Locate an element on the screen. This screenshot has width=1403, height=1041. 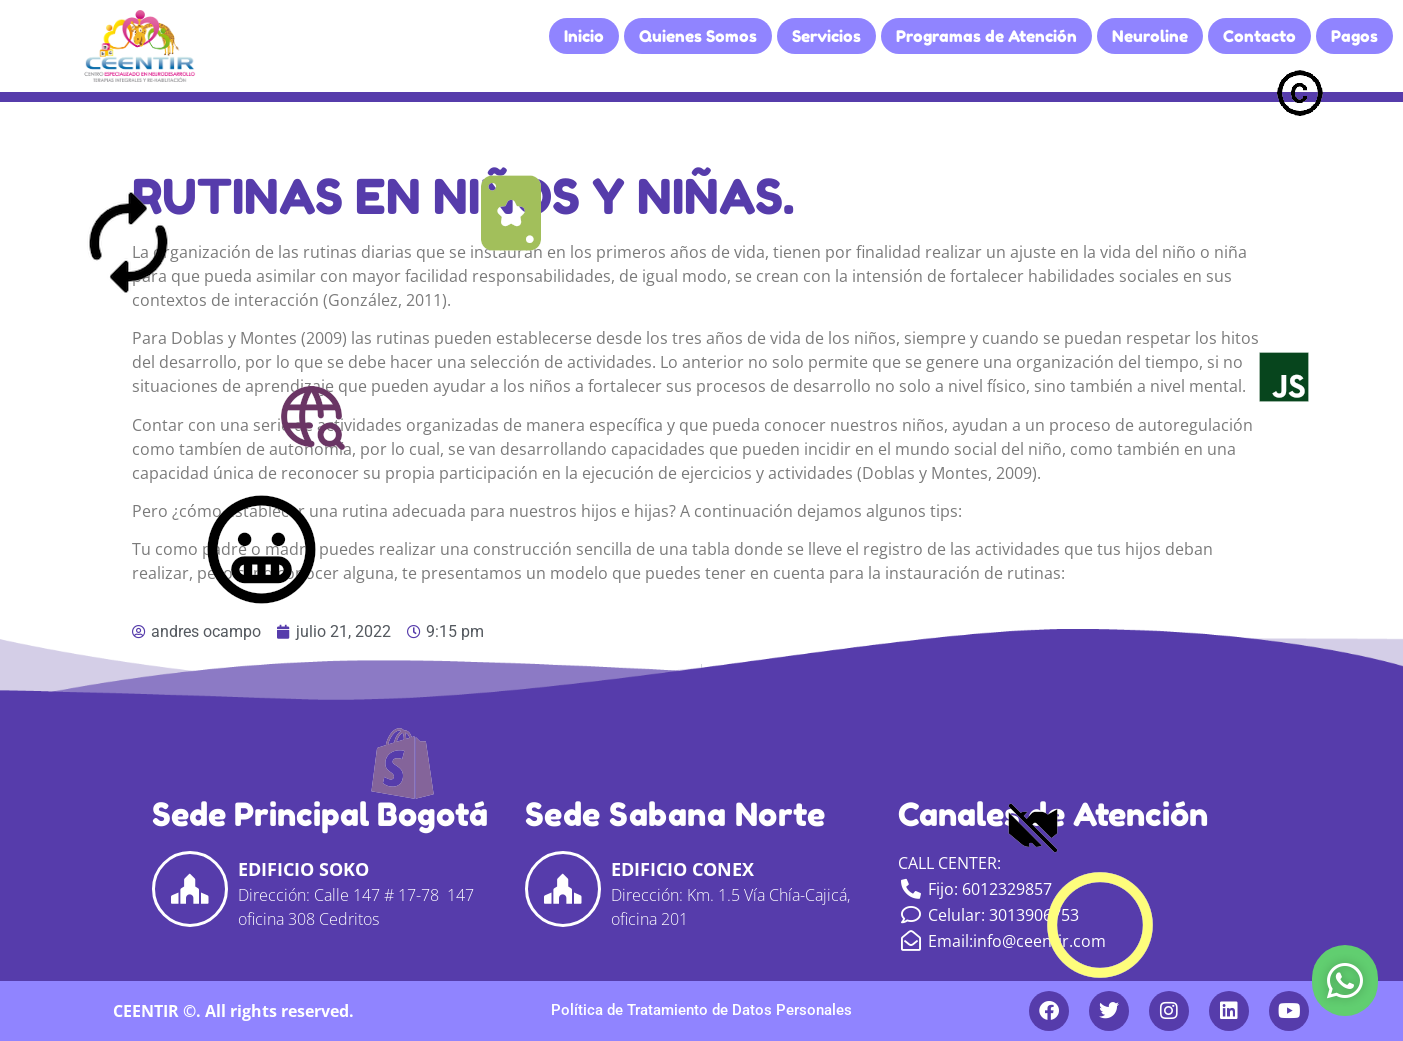
indicates a canceled or declined agreement is located at coordinates (1033, 828).